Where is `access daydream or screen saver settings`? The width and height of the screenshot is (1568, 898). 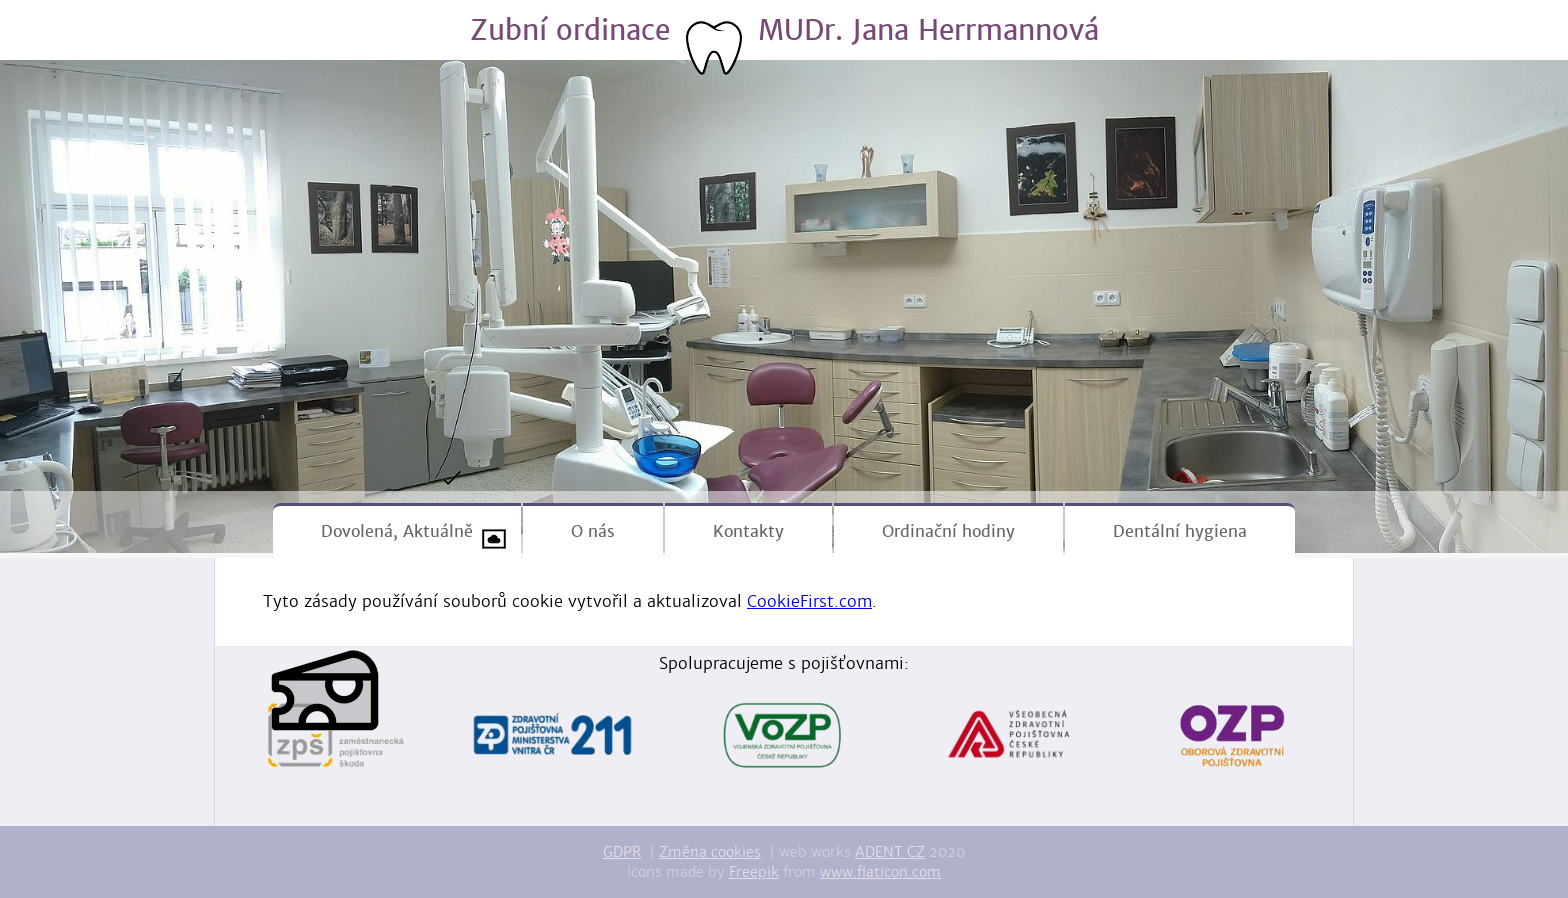
access daydream or screen saver settings is located at coordinates (494, 539).